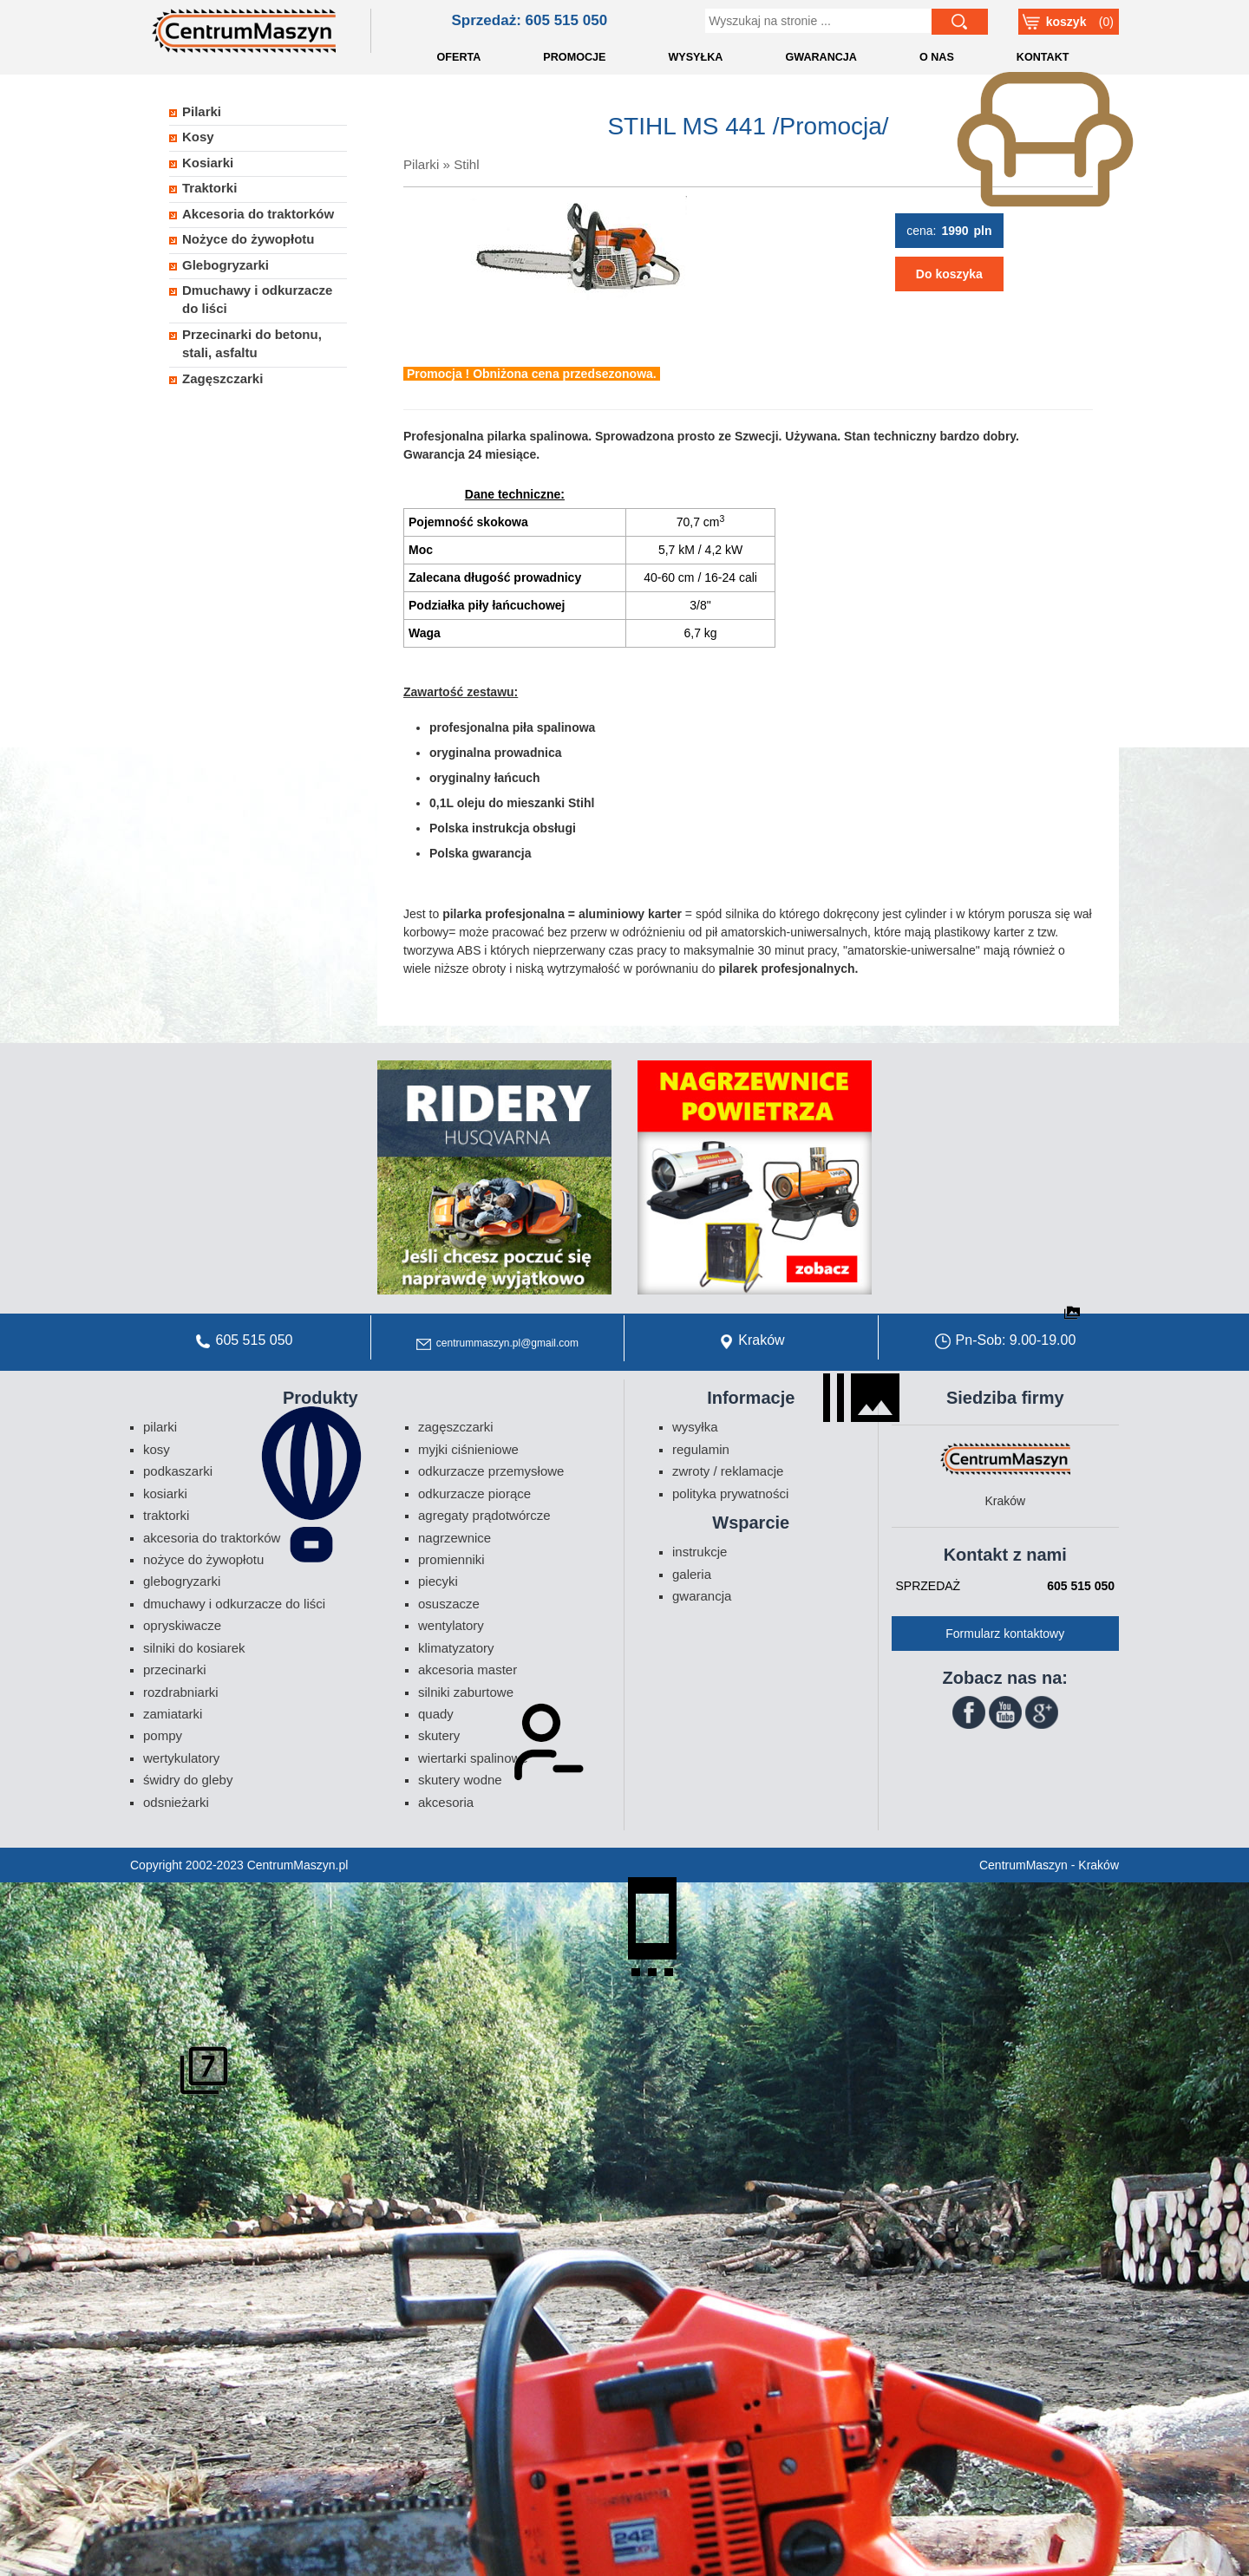  I want to click on access travel or adventure features, so click(311, 1484).